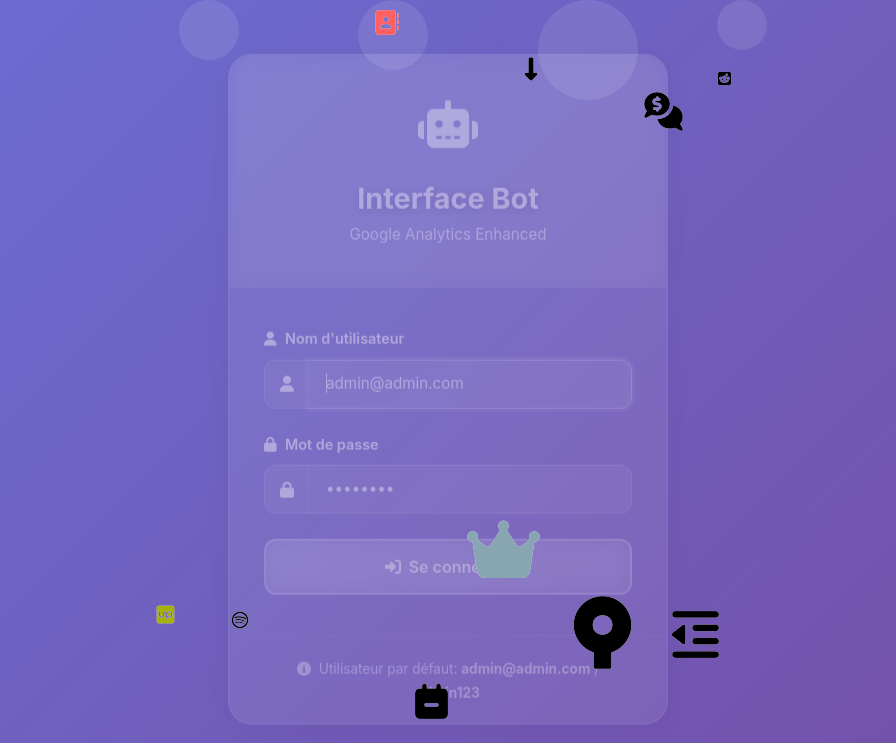 The height and width of the screenshot is (743, 896). What do you see at coordinates (386, 22) in the screenshot?
I see `open your contacts list` at bounding box center [386, 22].